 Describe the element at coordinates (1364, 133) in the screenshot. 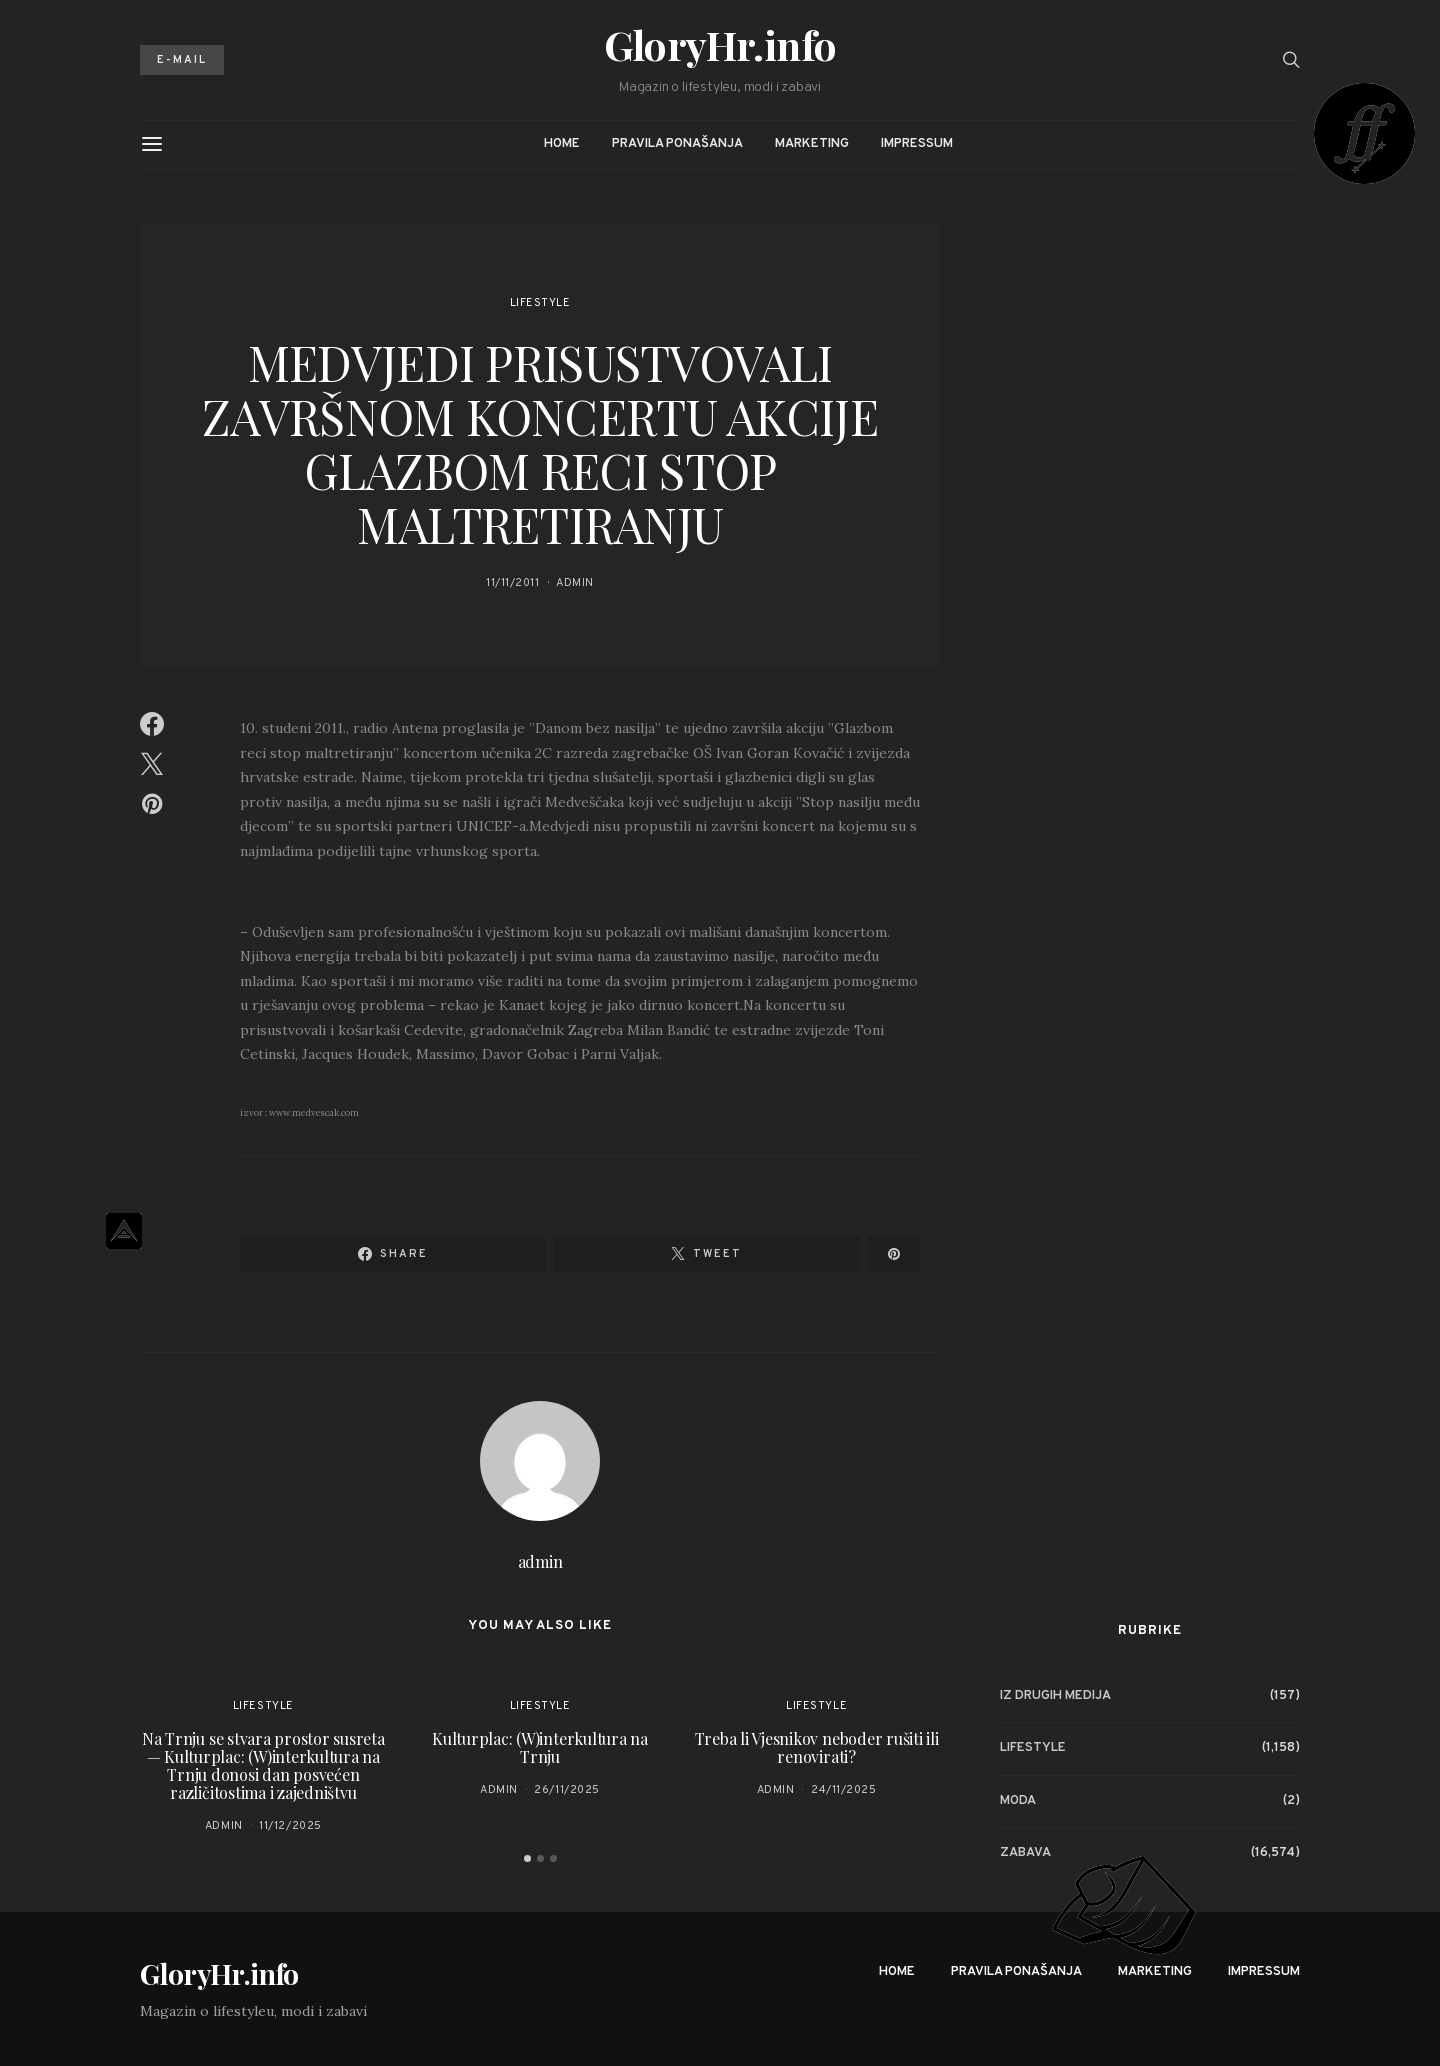

I see `open FontForge font editor application` at that location.